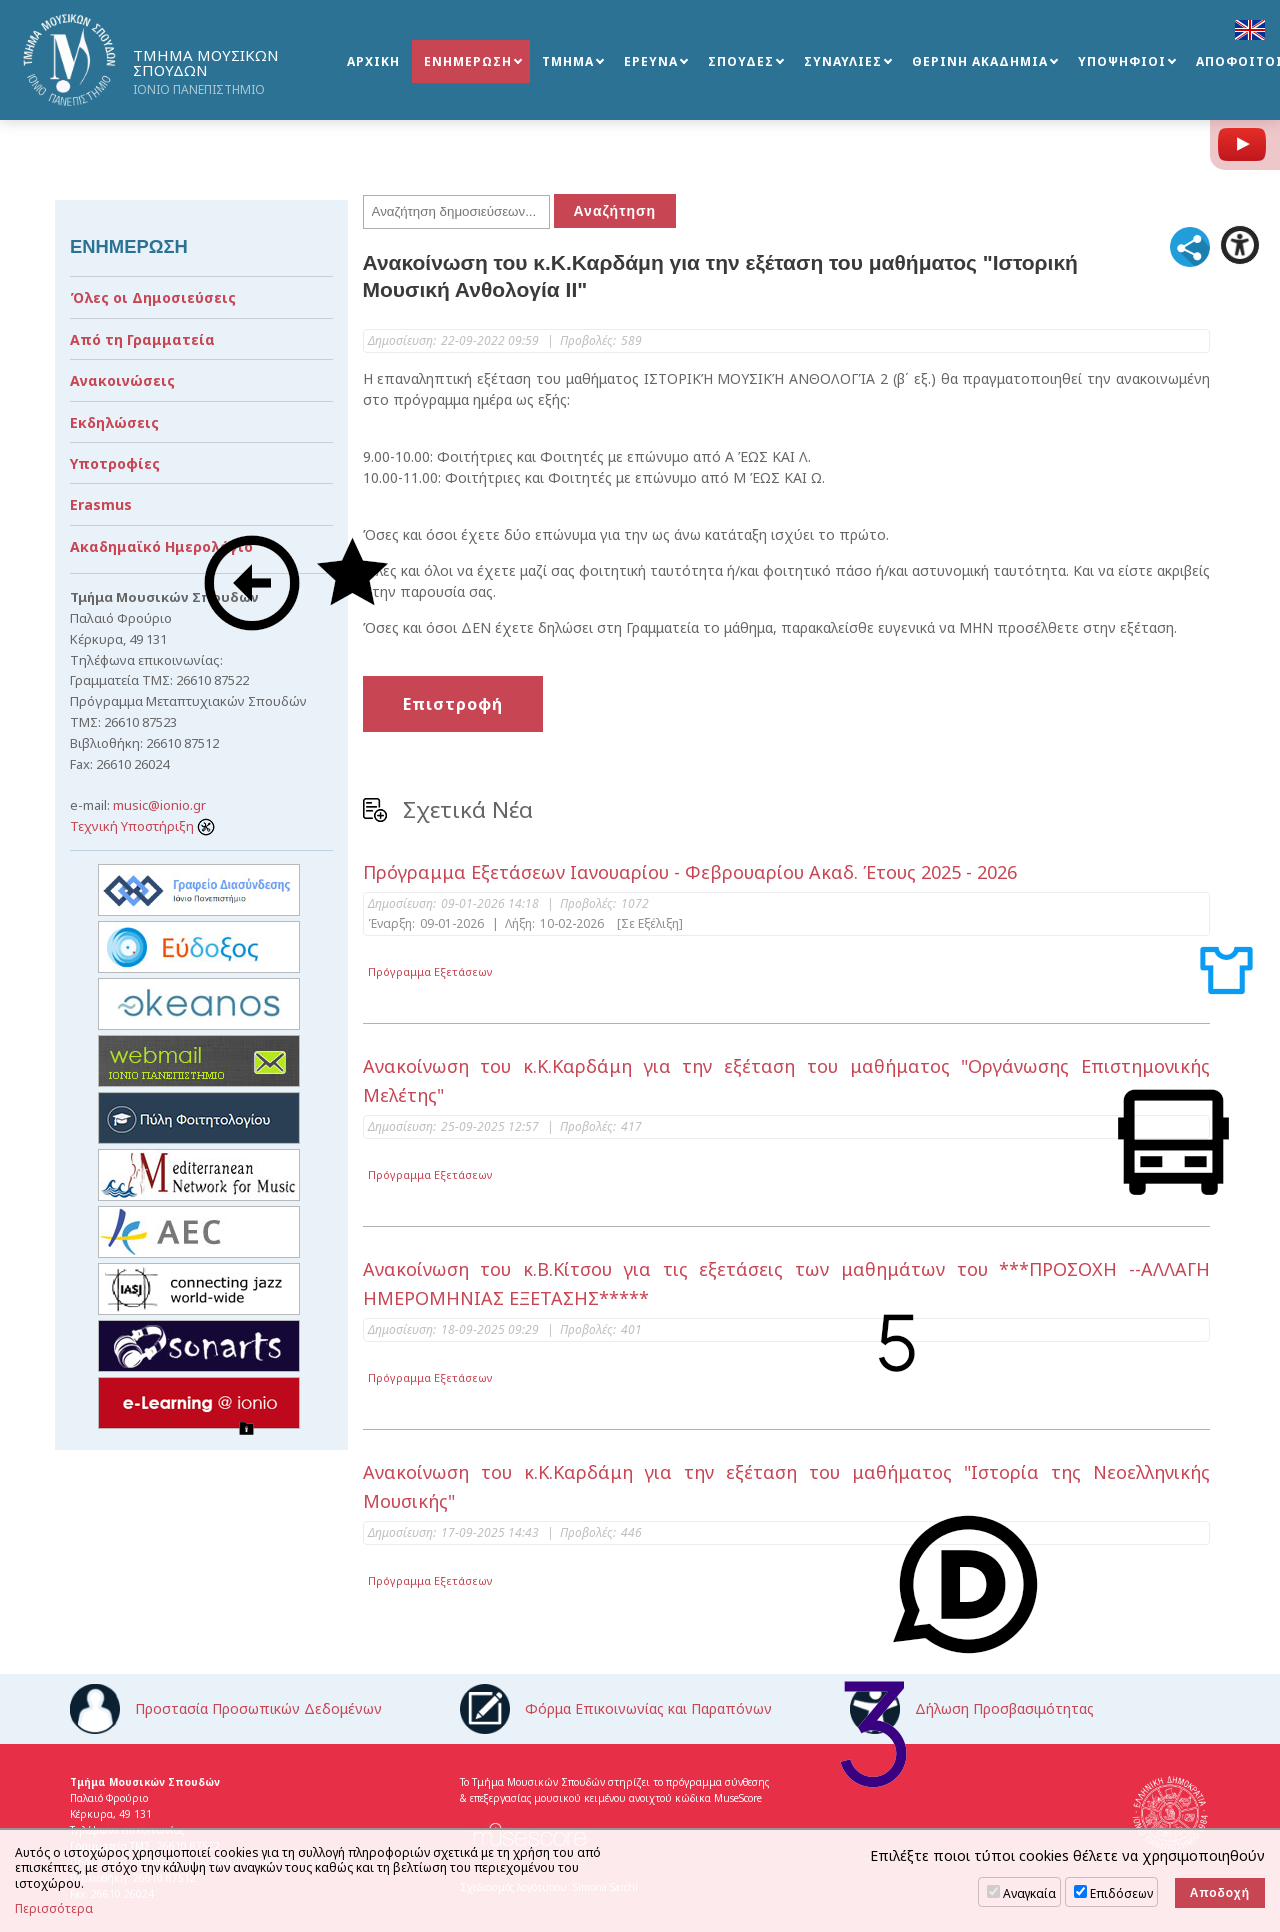  Describe the element at coordinates (1226, 970) in the screenshot. I see `browse clothing or apparel items` at that location.